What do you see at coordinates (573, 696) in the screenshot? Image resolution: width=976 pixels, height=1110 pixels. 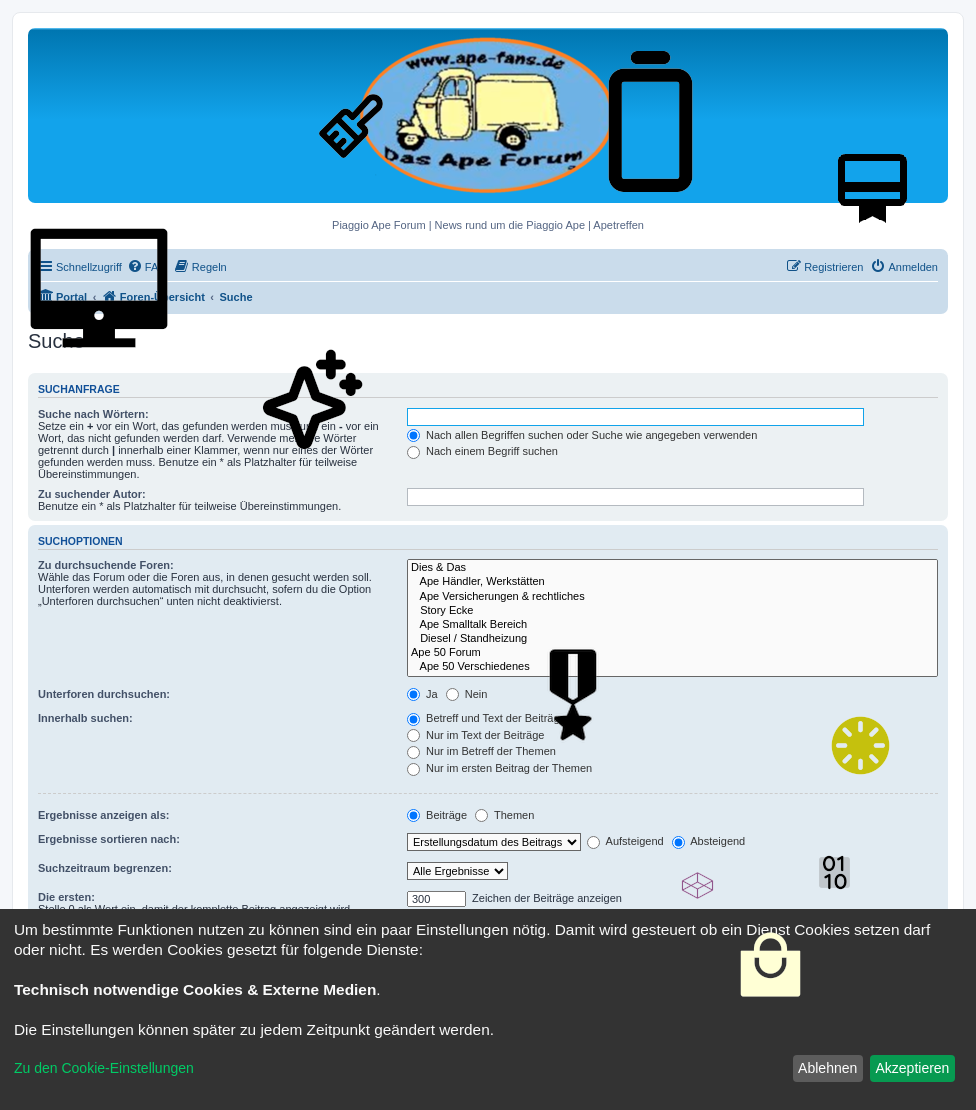 I see `view achievements or awards` at bounding box center [573, 696].